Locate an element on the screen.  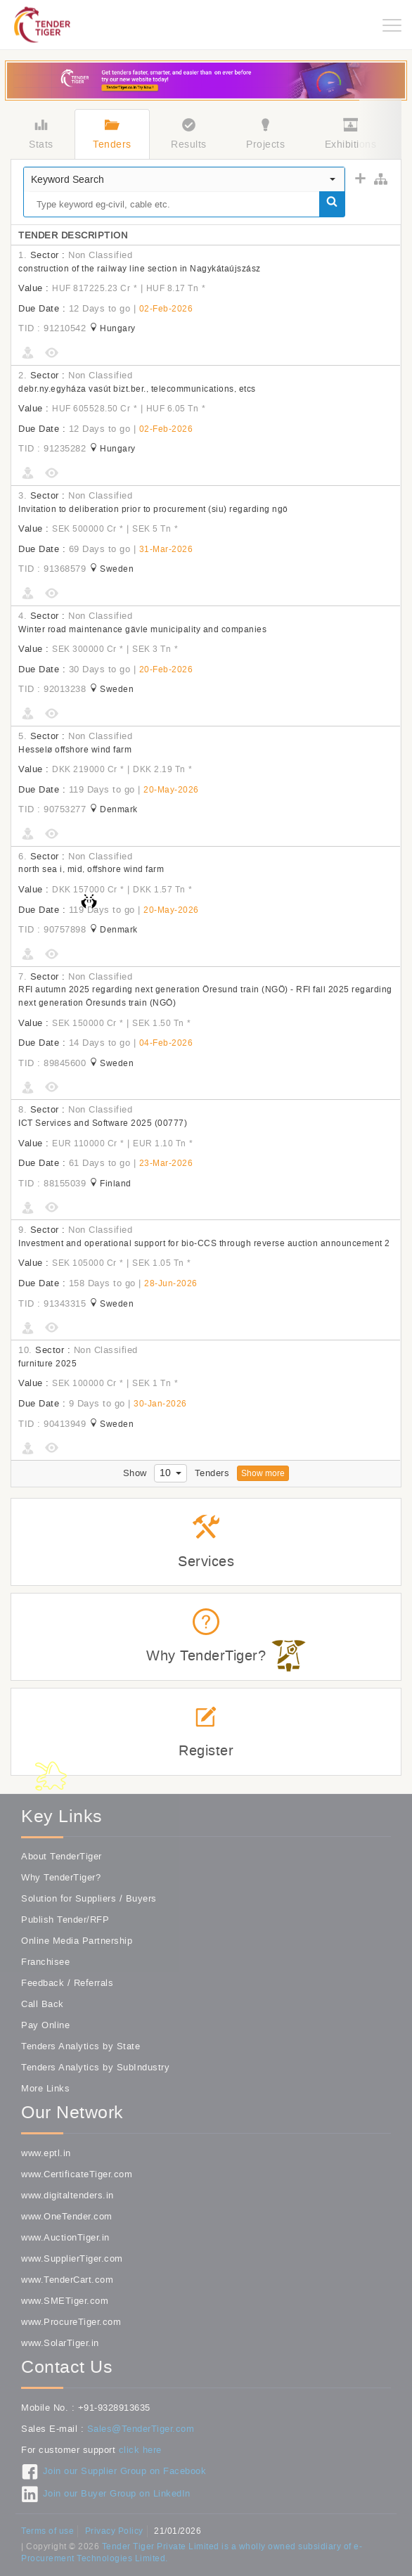
insect or creature type indicator in a game interface is located at coordinates (89, 901).